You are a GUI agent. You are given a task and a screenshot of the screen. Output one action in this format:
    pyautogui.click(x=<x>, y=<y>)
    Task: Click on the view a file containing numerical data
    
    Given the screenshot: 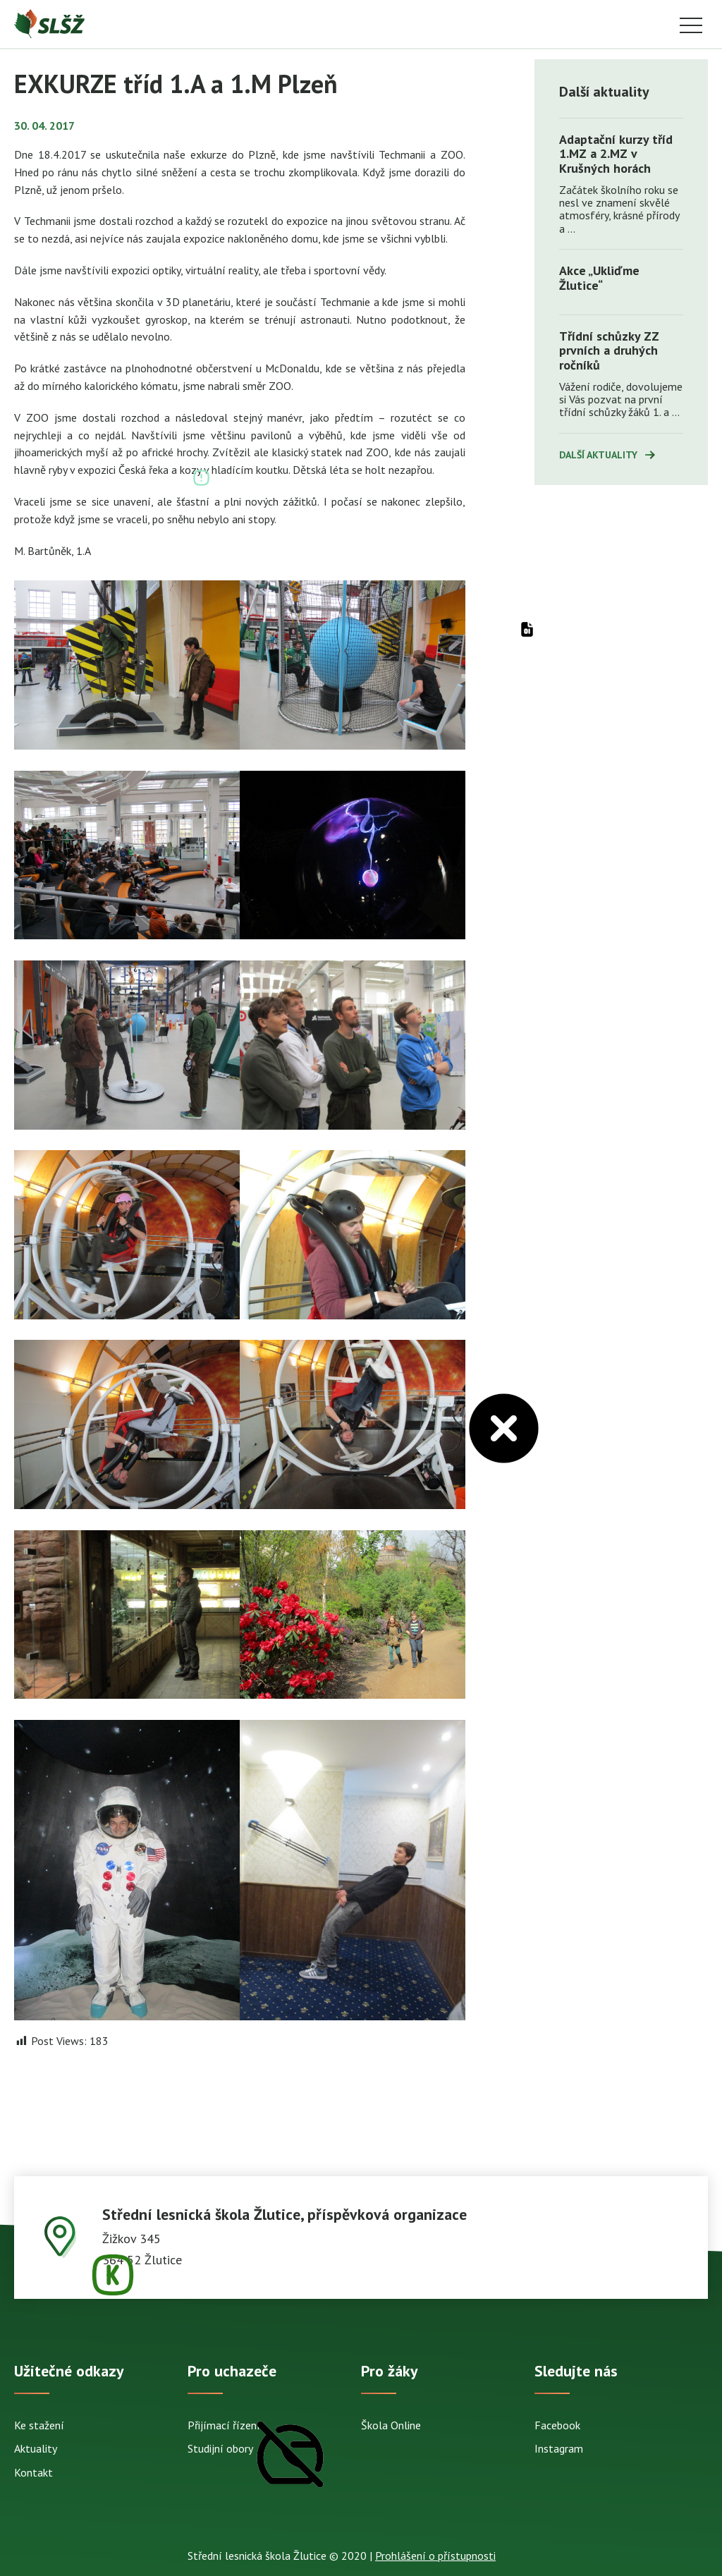 What is the action you would take?
    pyautogui.click(x=527, y=629)
    